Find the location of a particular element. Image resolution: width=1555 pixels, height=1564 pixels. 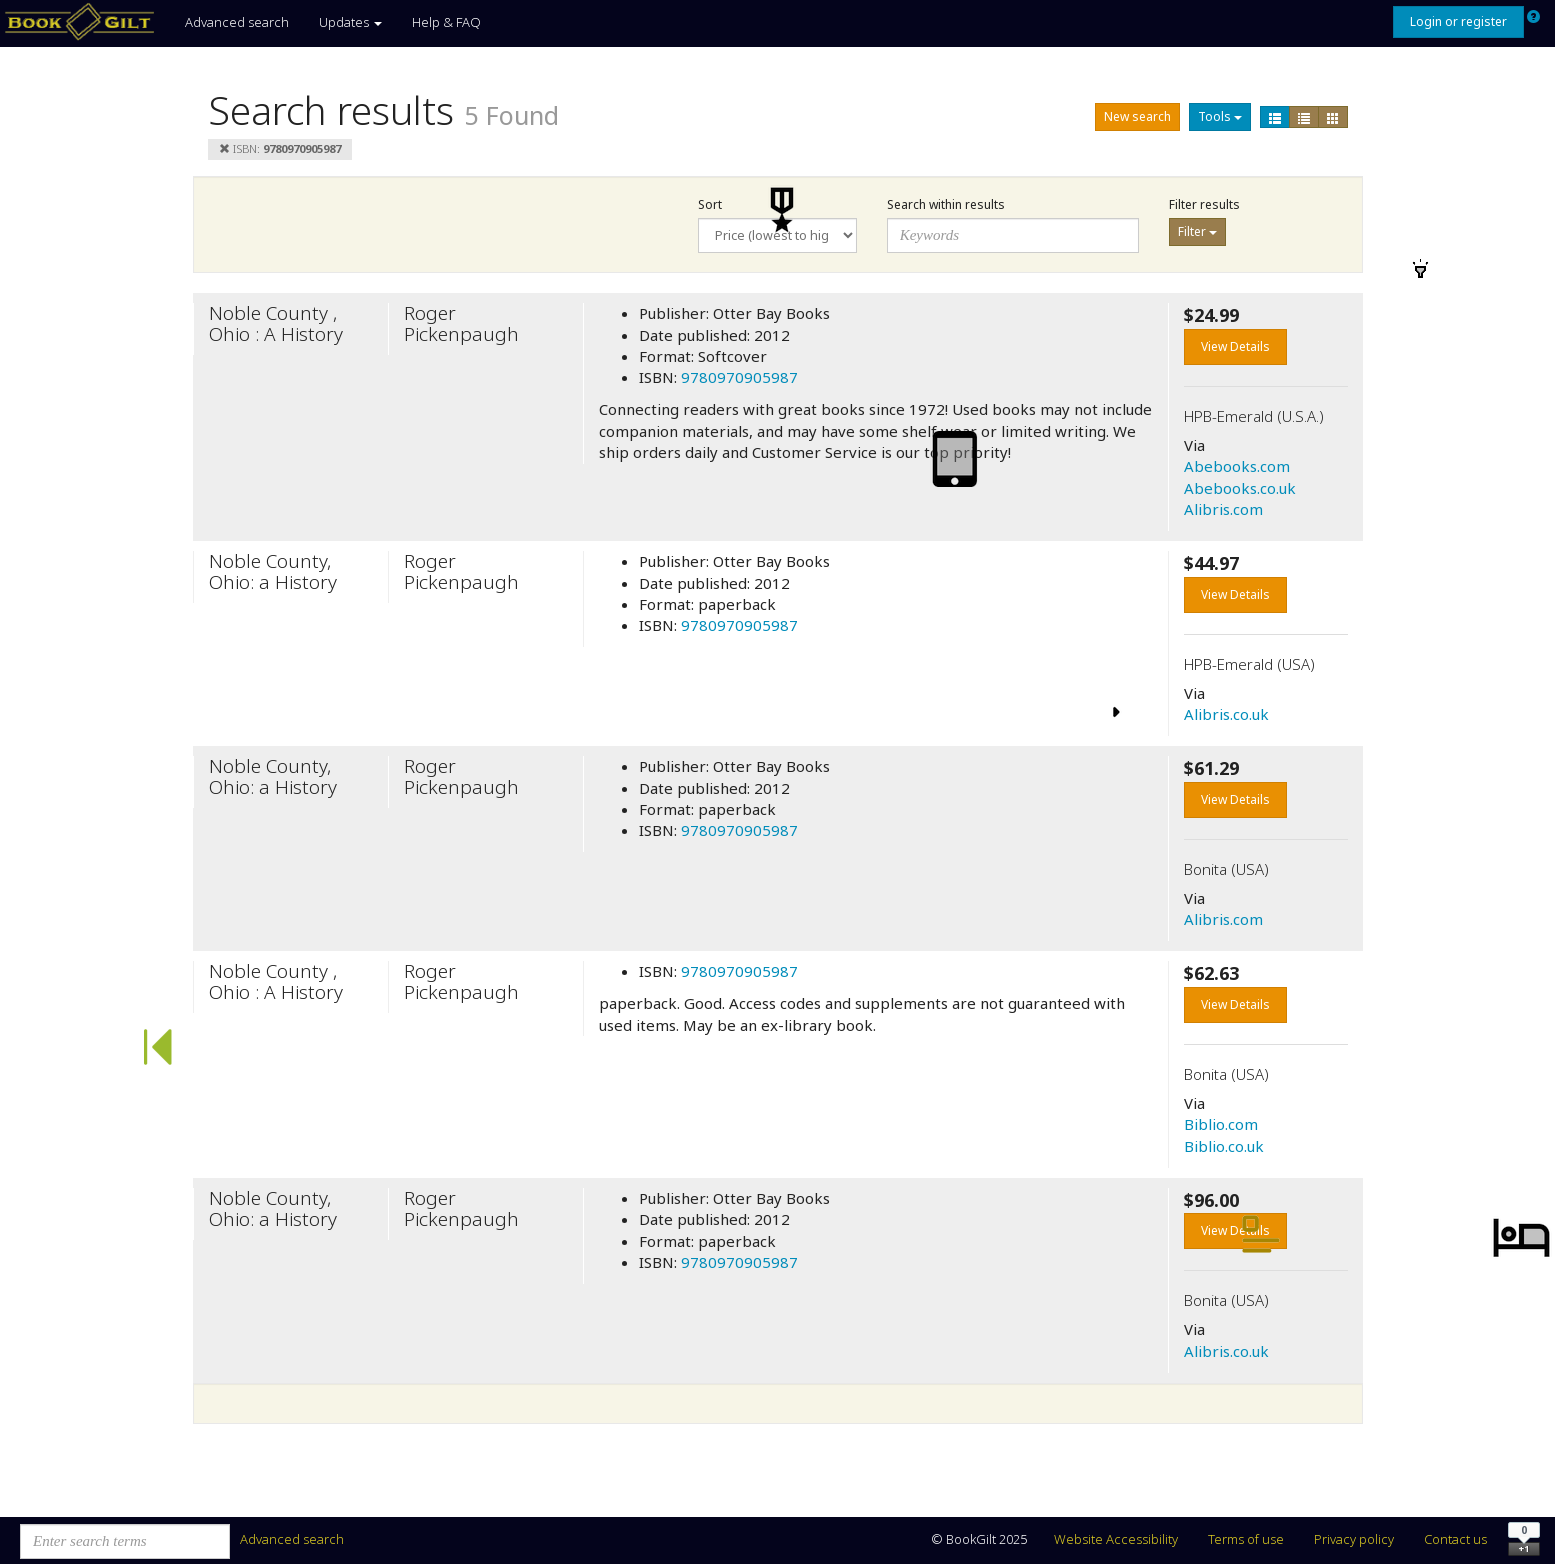

add a caption to an image or media is located at coordinates (1261, 1234).